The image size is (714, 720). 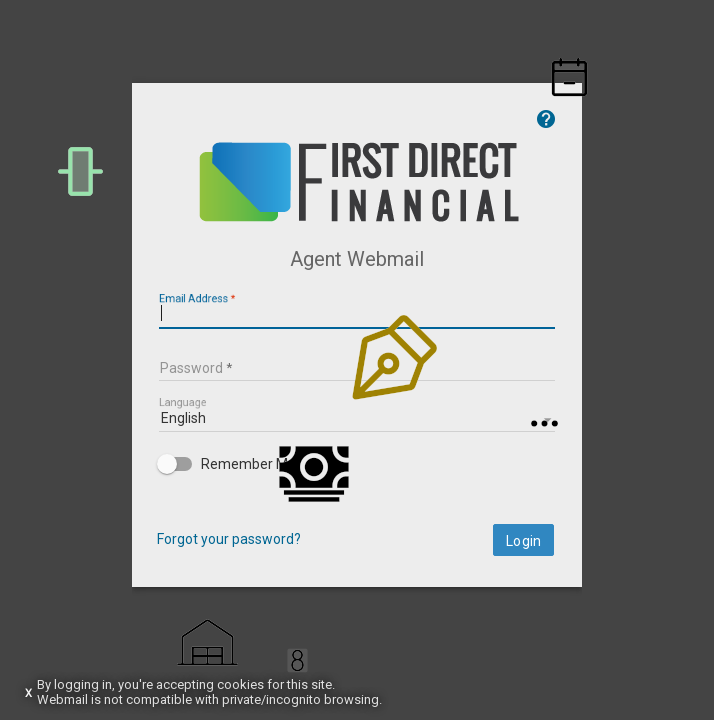 What do you see at coordinates (207, 645) in the screenshot?
I see `access garage or parking controls` at bounding box center [207, 645].